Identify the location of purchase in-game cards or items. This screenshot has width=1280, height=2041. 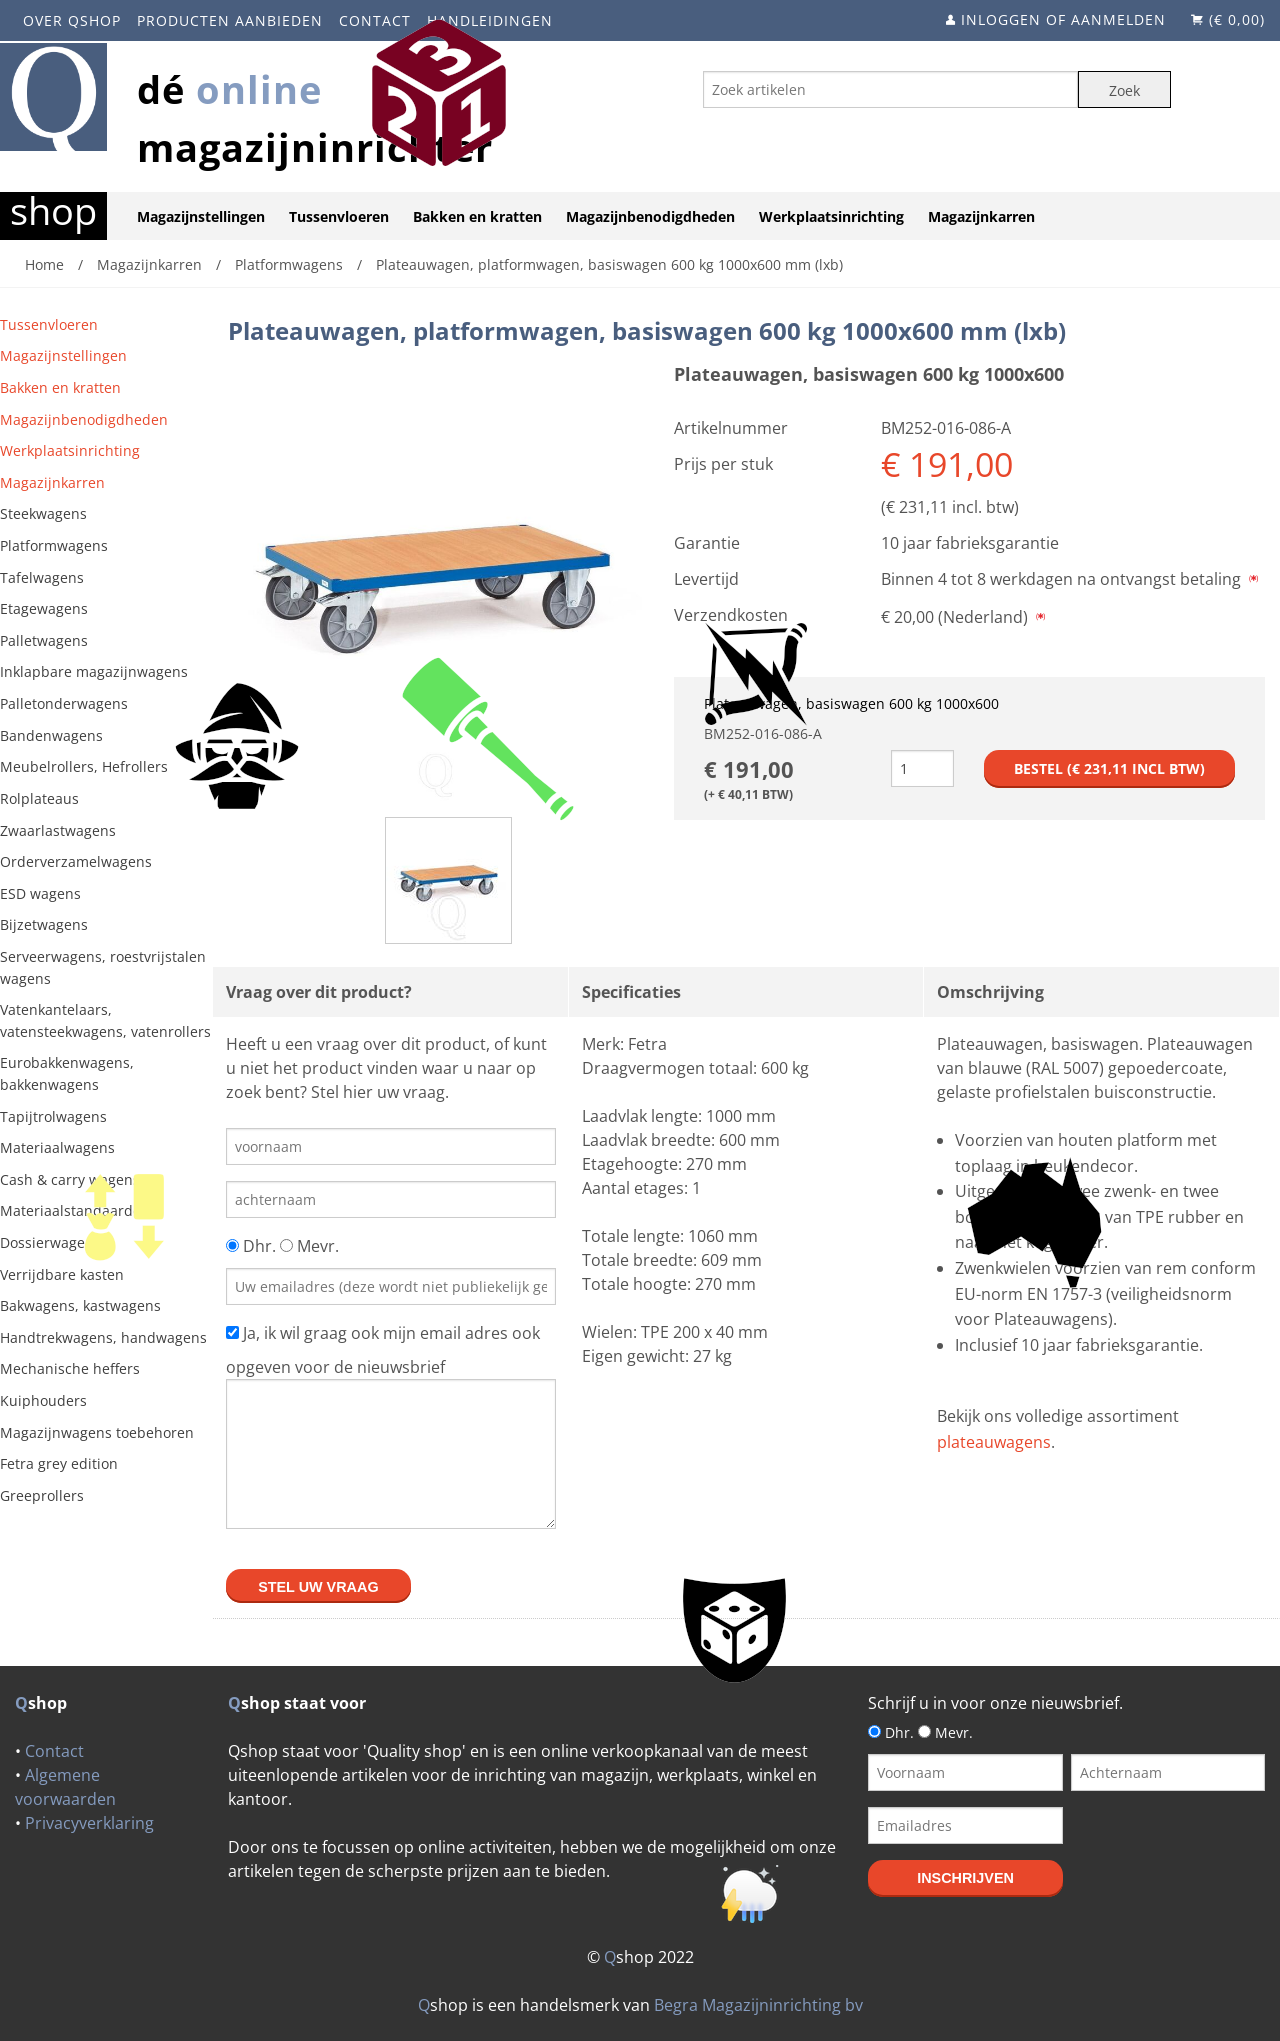
(124, 1216).